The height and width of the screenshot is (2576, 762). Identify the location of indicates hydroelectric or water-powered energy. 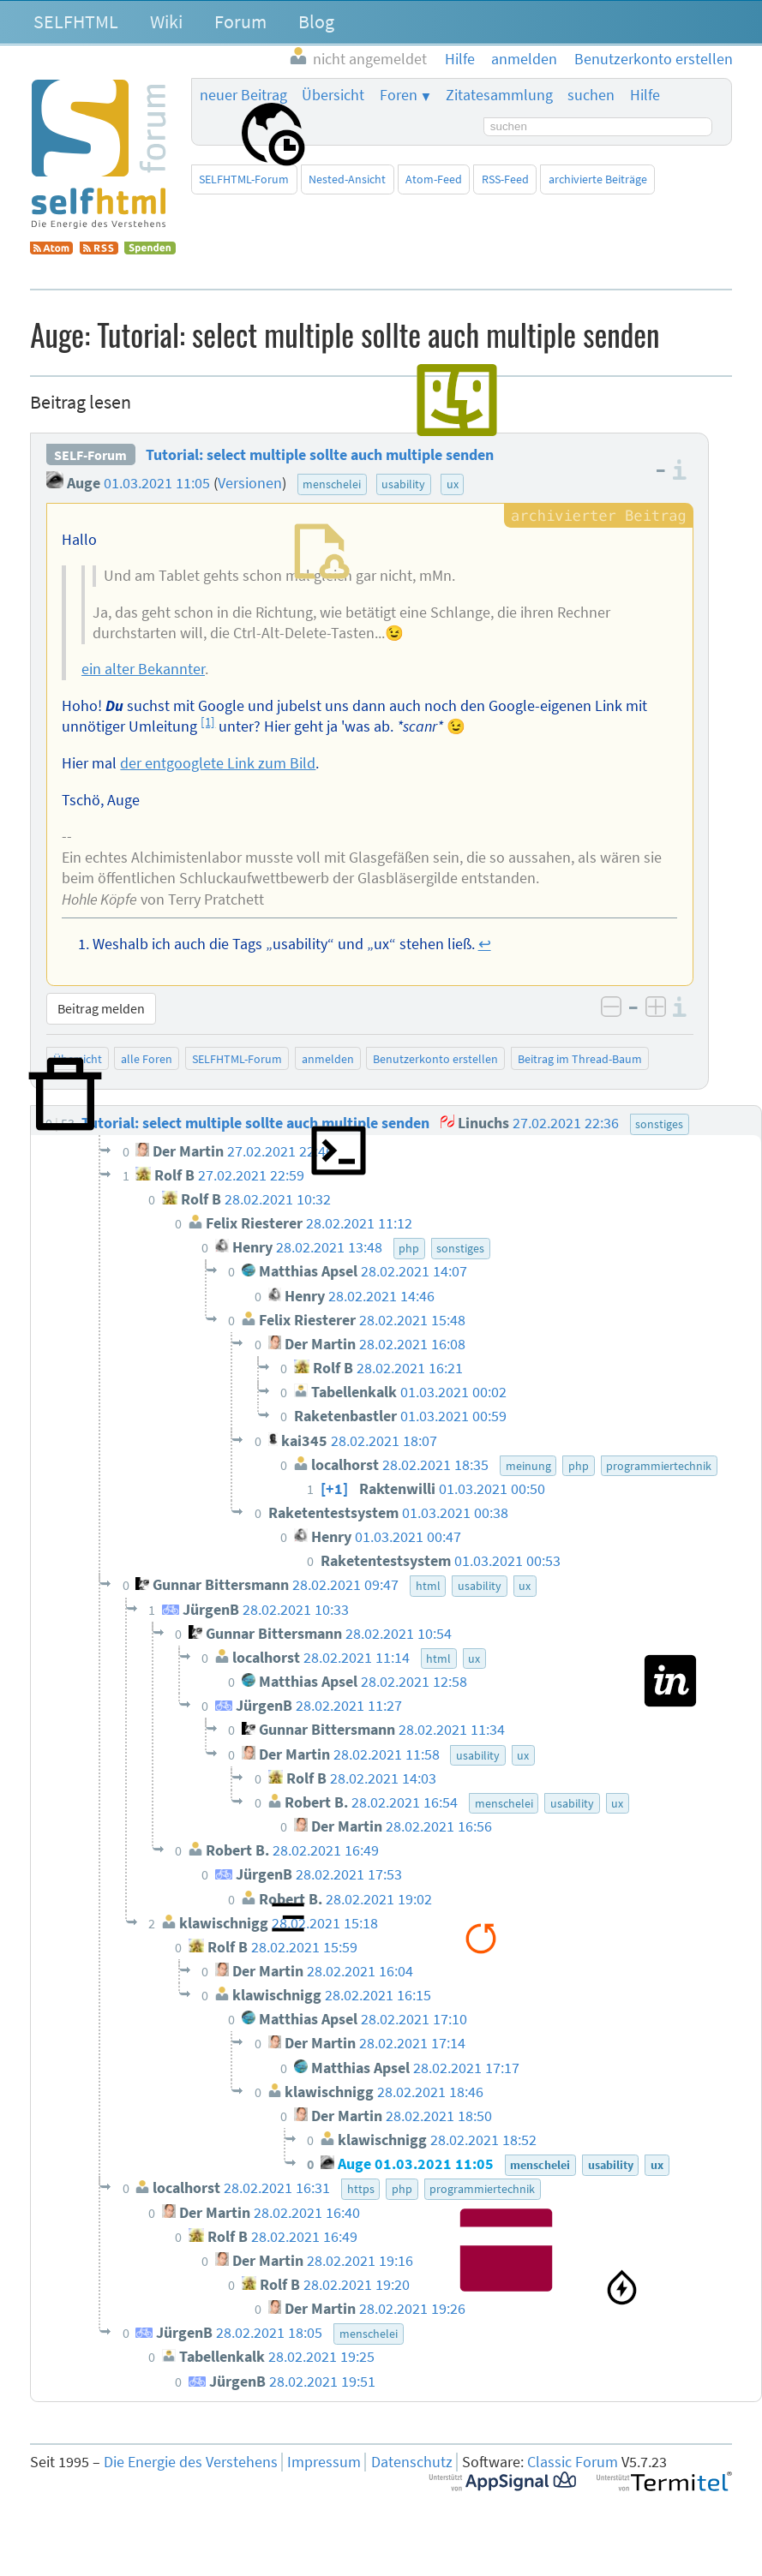
(621, 2288).